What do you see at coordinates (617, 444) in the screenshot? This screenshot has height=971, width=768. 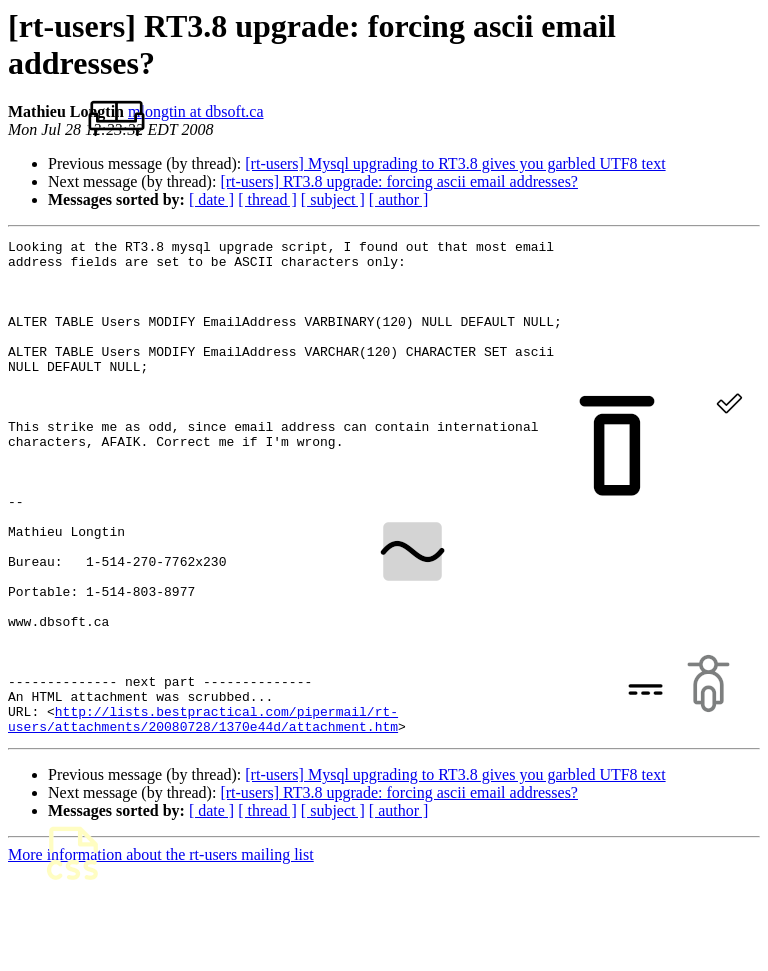 I see `align selected element to the top` at bounding box center [617, 444].